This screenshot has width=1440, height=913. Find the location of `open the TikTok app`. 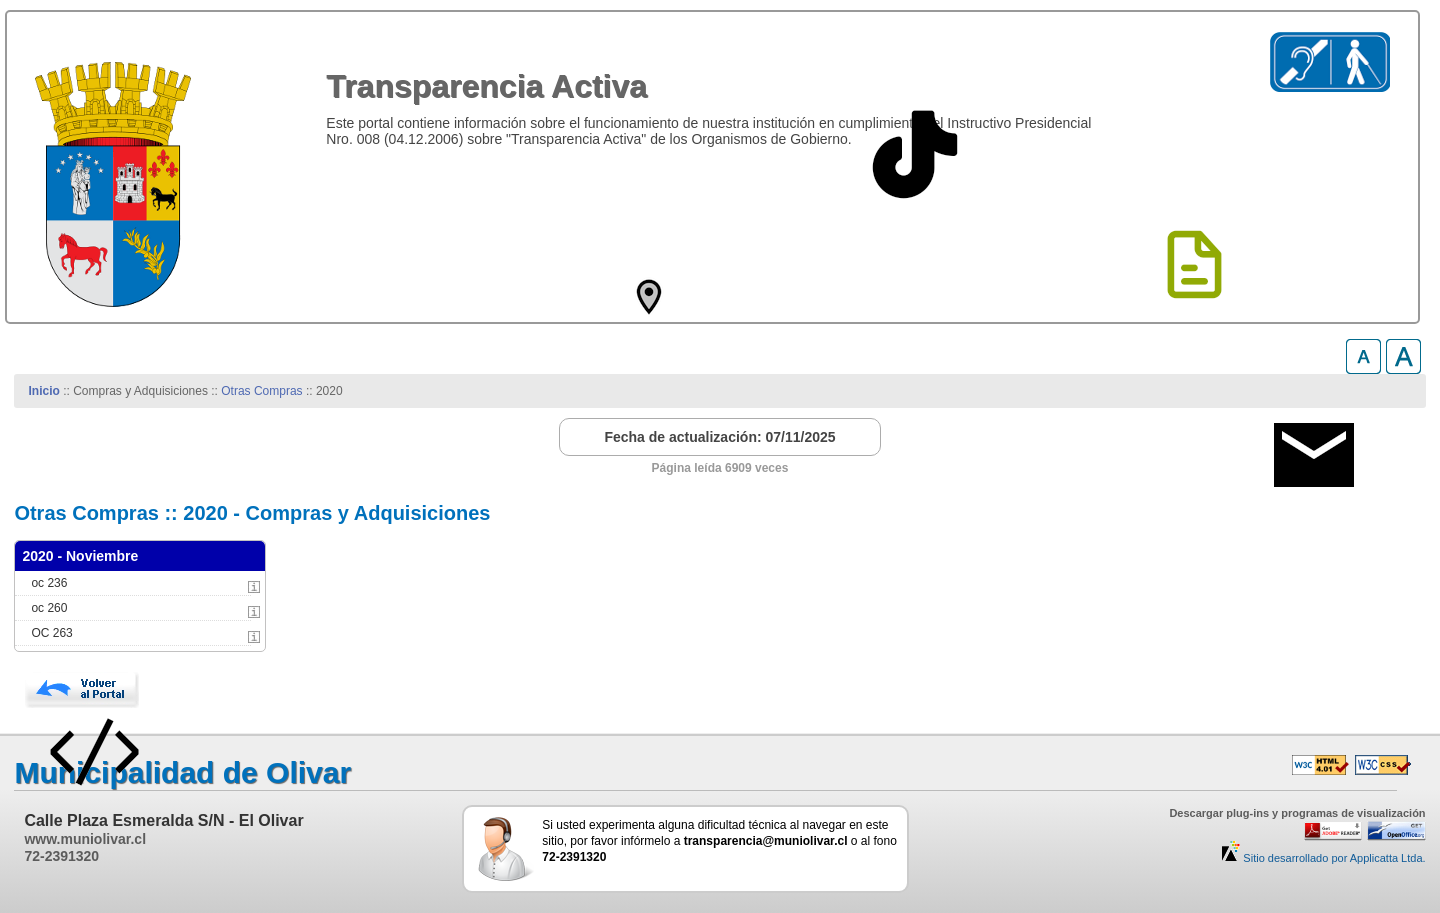

open the TikTok app is located at coordinates (915, 156).